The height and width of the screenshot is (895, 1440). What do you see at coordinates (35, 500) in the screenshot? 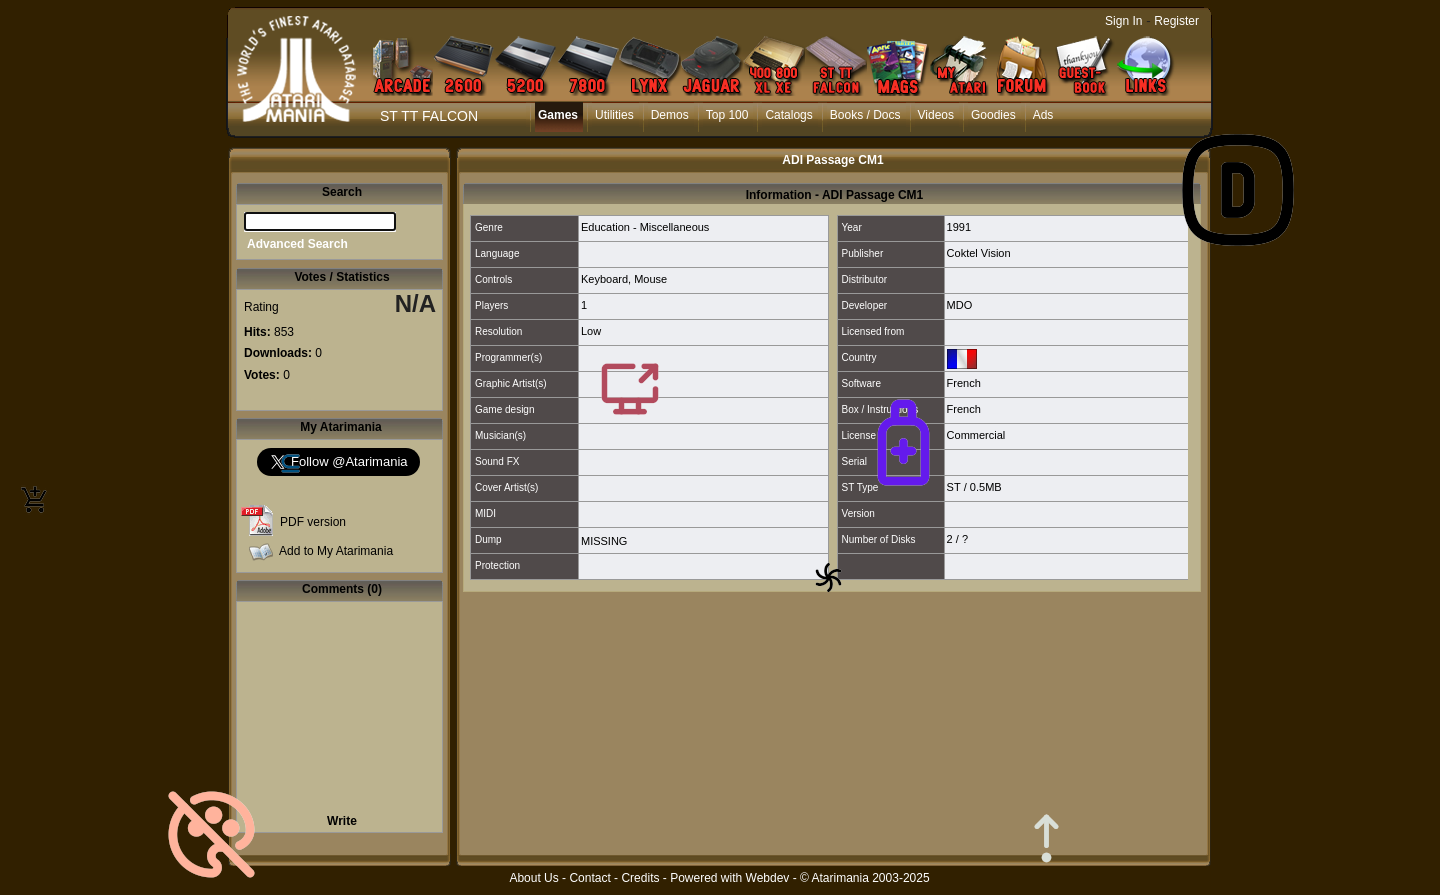
I see `add item to shopping cart` at bounding box center [35, 500].